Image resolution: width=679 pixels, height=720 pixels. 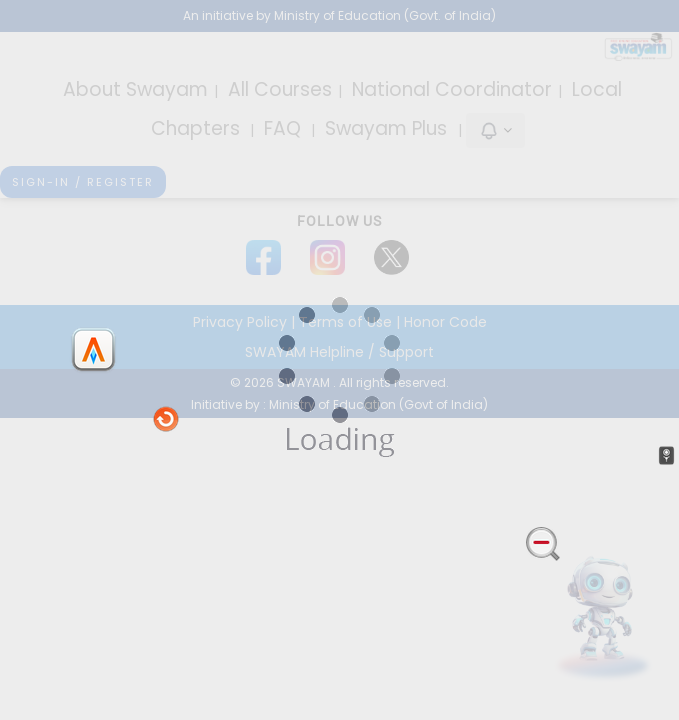 I want to click on open déjà dup backup utility, so click(x=666, y=455).